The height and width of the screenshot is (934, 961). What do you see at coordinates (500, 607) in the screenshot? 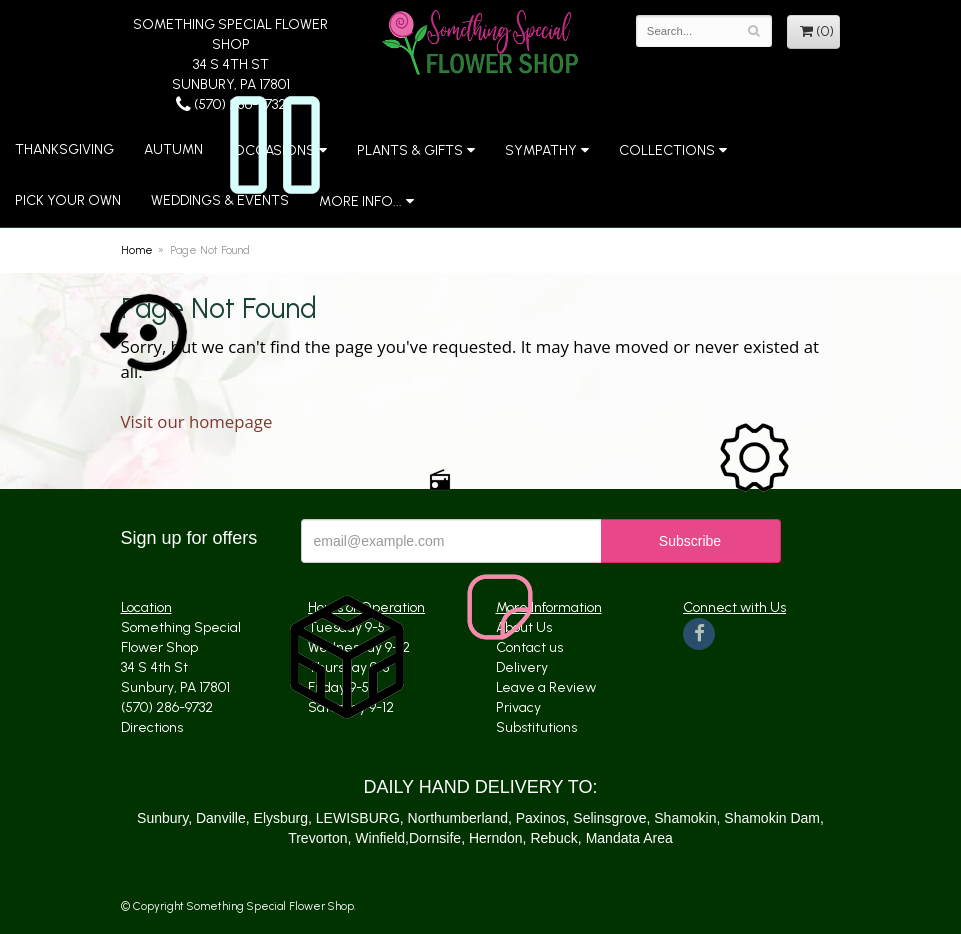
I see `add a sticker to your message` at bounding box center [500, 607].